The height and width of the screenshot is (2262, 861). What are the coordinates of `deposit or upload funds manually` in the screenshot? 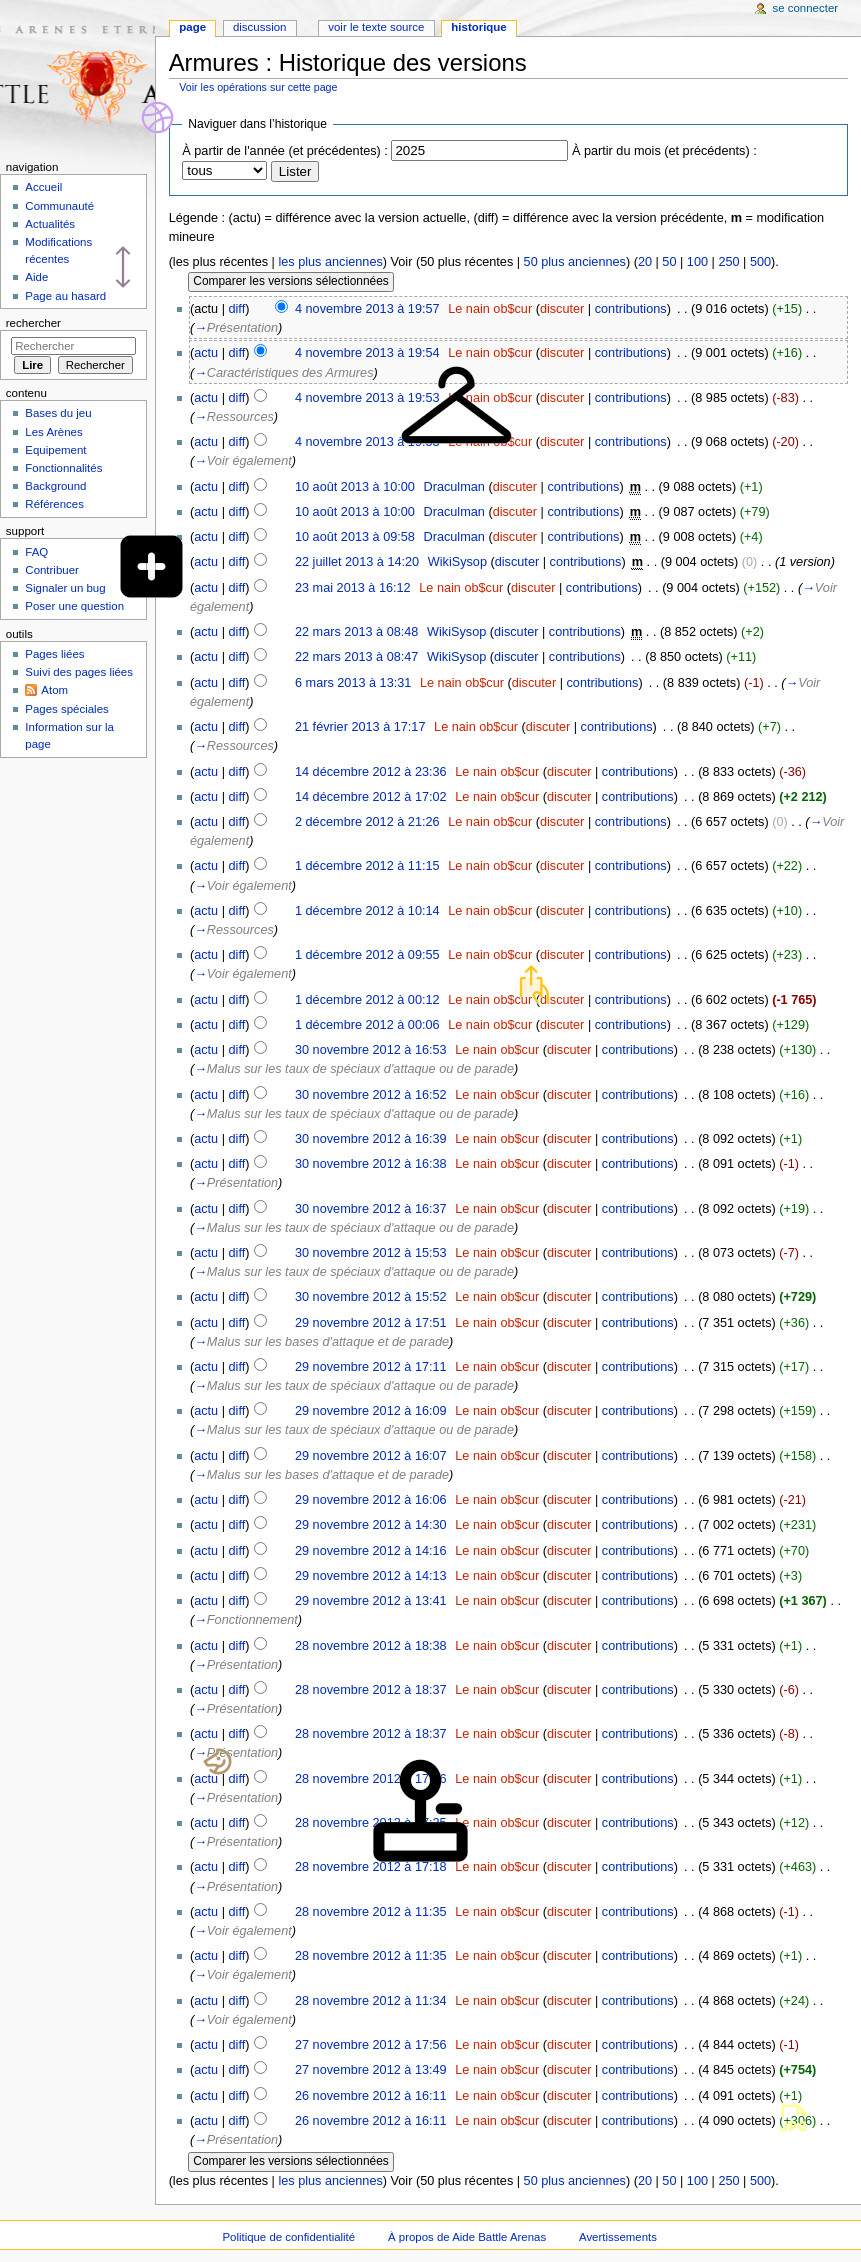 It's located at (532, 984).